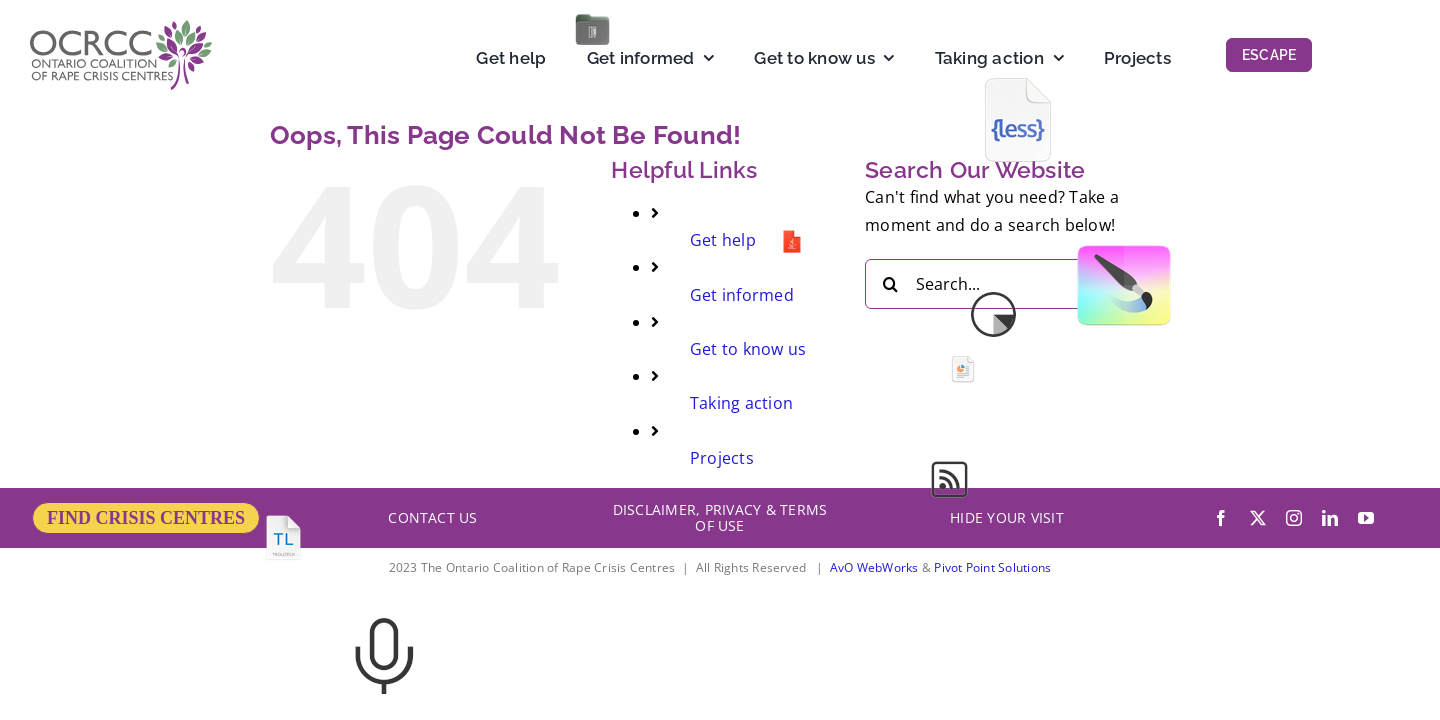 The height and width of the screenshot is (720, 1440). I want to click on a LESS stylesheet file, so click(1018, 120).